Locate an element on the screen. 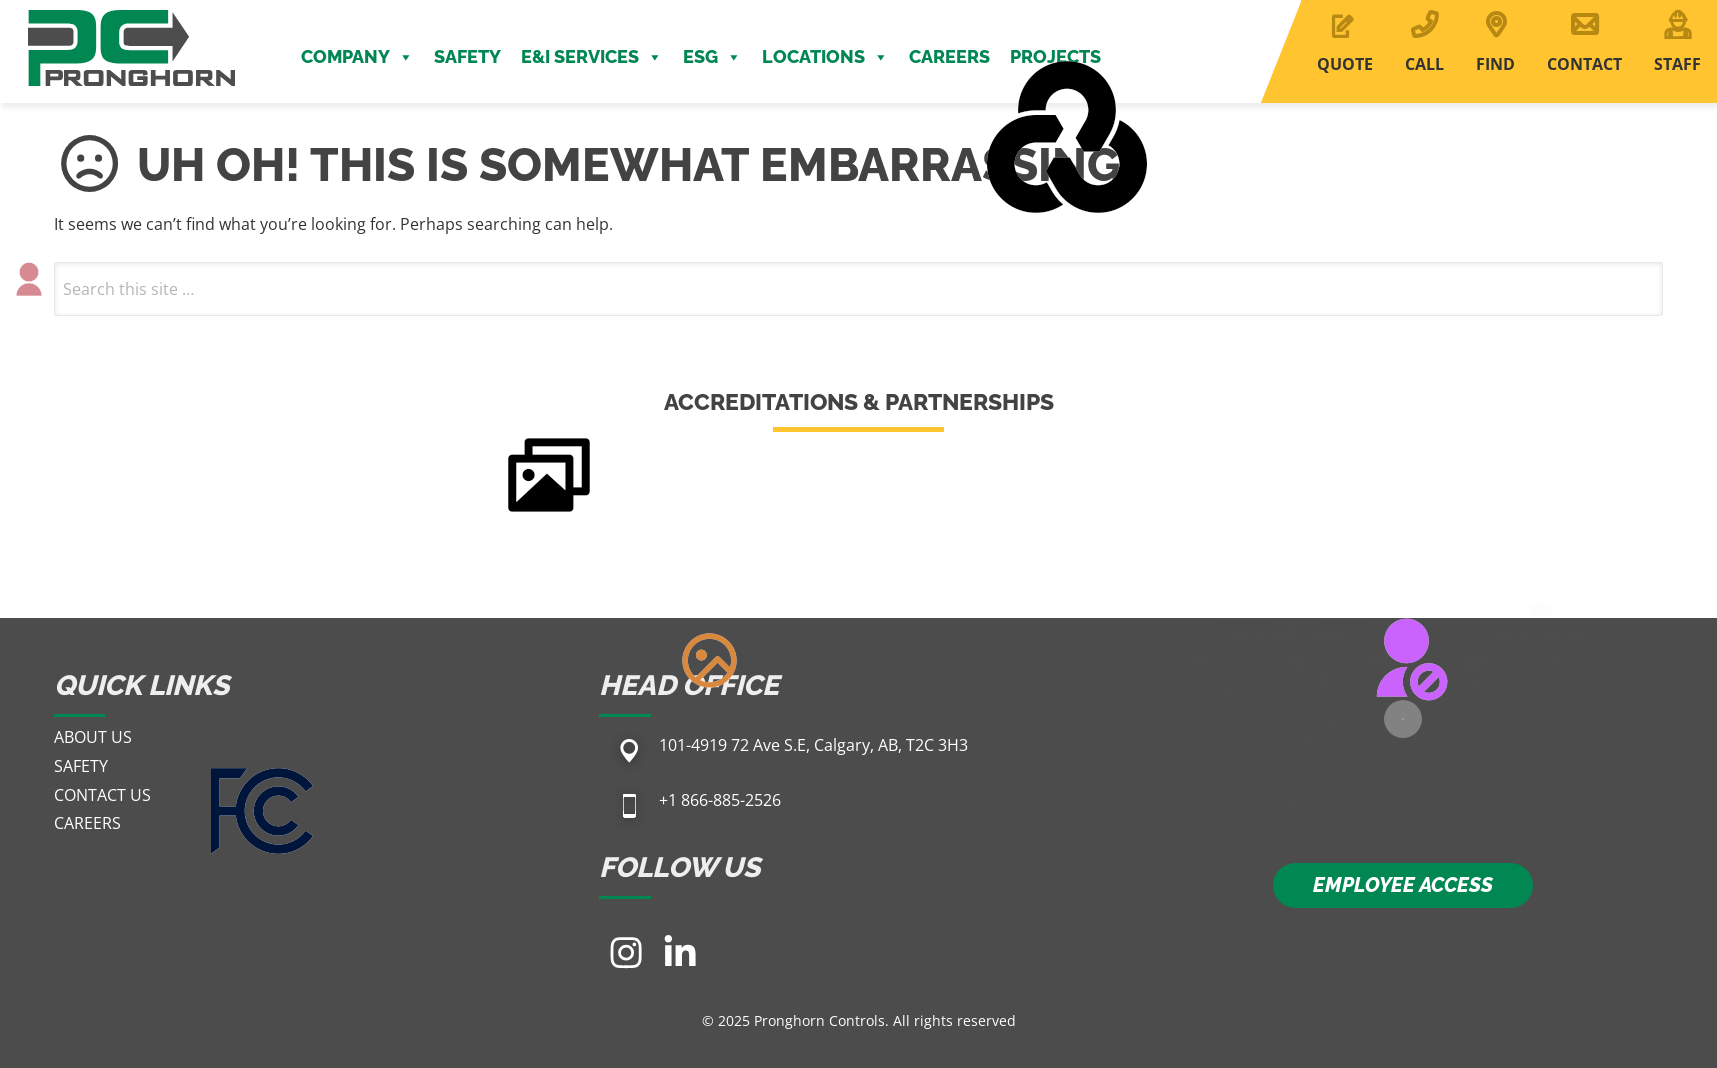 This screenshot has width=1717, height=1068. view multiple images or photo gallery is located at coordinates (549, 475).